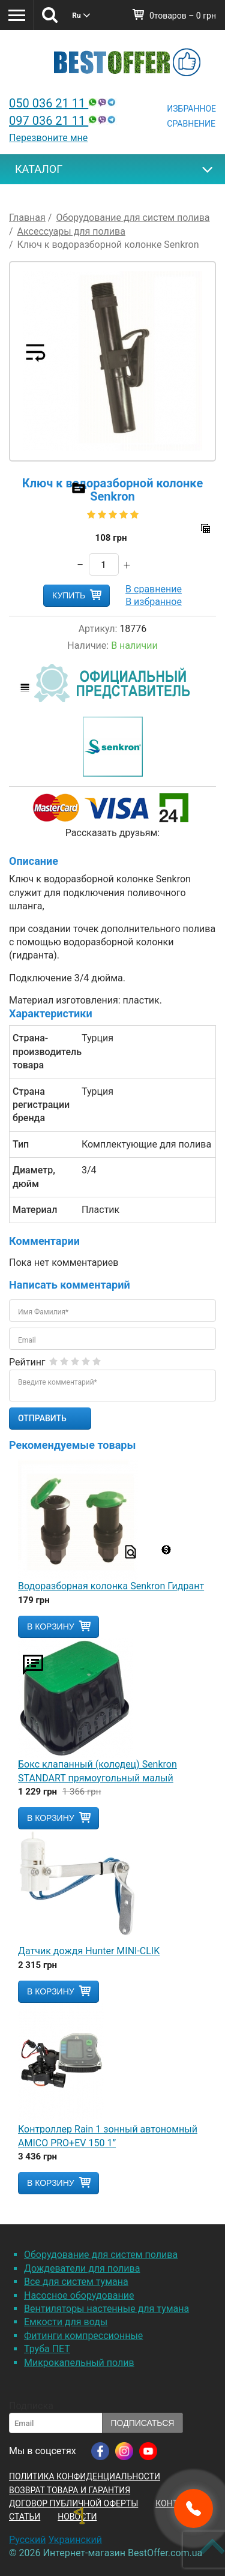 The image size is (225, 2576). I want to click on adjust line thickness or stroke weight, so click(25, 687).